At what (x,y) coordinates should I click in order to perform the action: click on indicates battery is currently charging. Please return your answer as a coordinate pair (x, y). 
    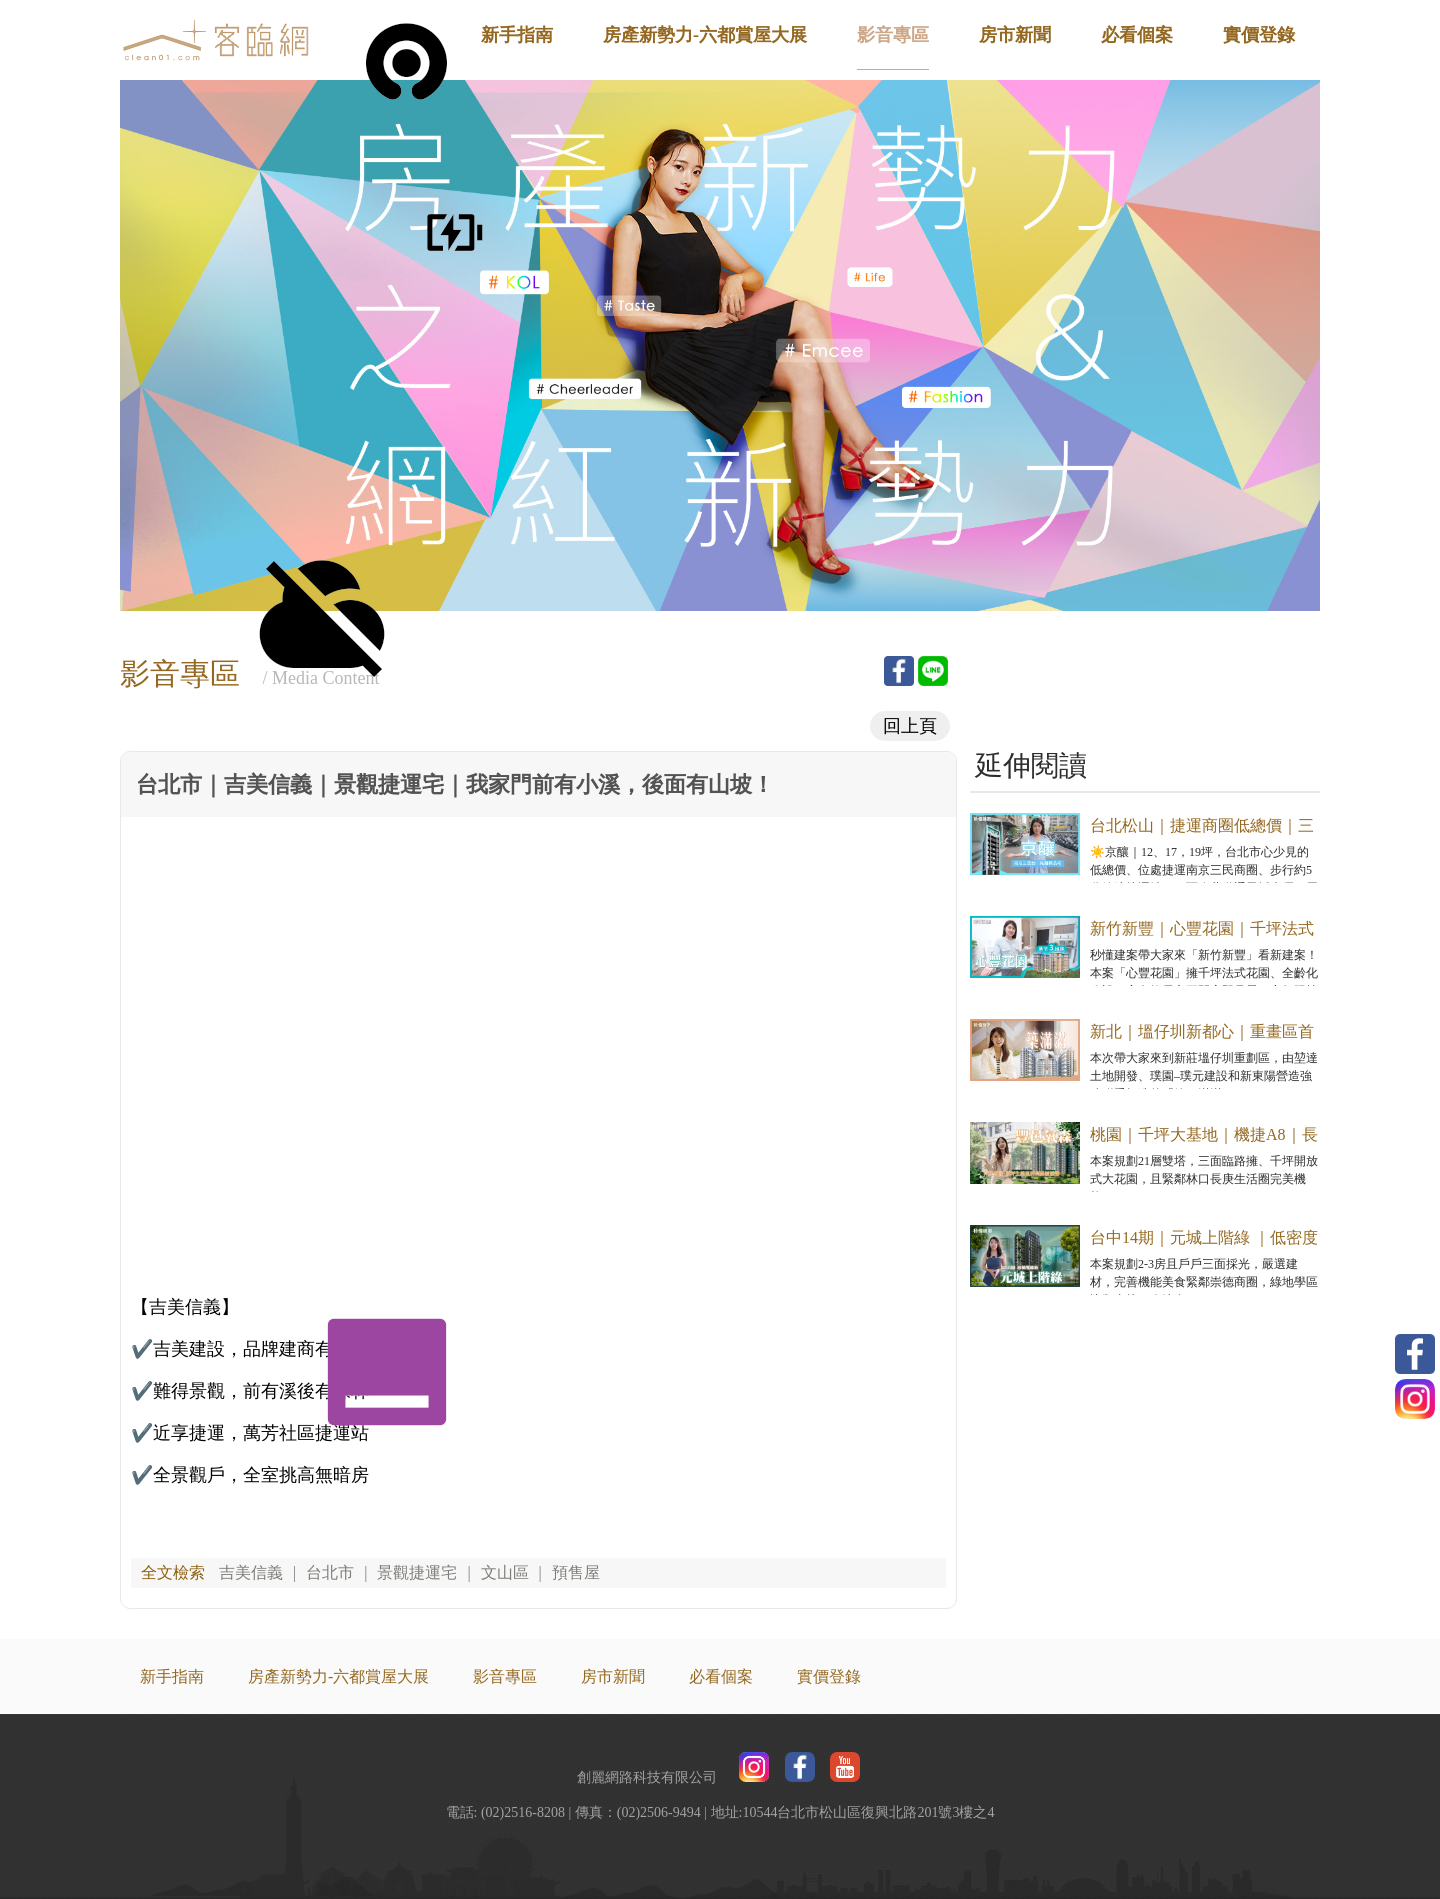
    Looking at the image, I should click on (453, 232).